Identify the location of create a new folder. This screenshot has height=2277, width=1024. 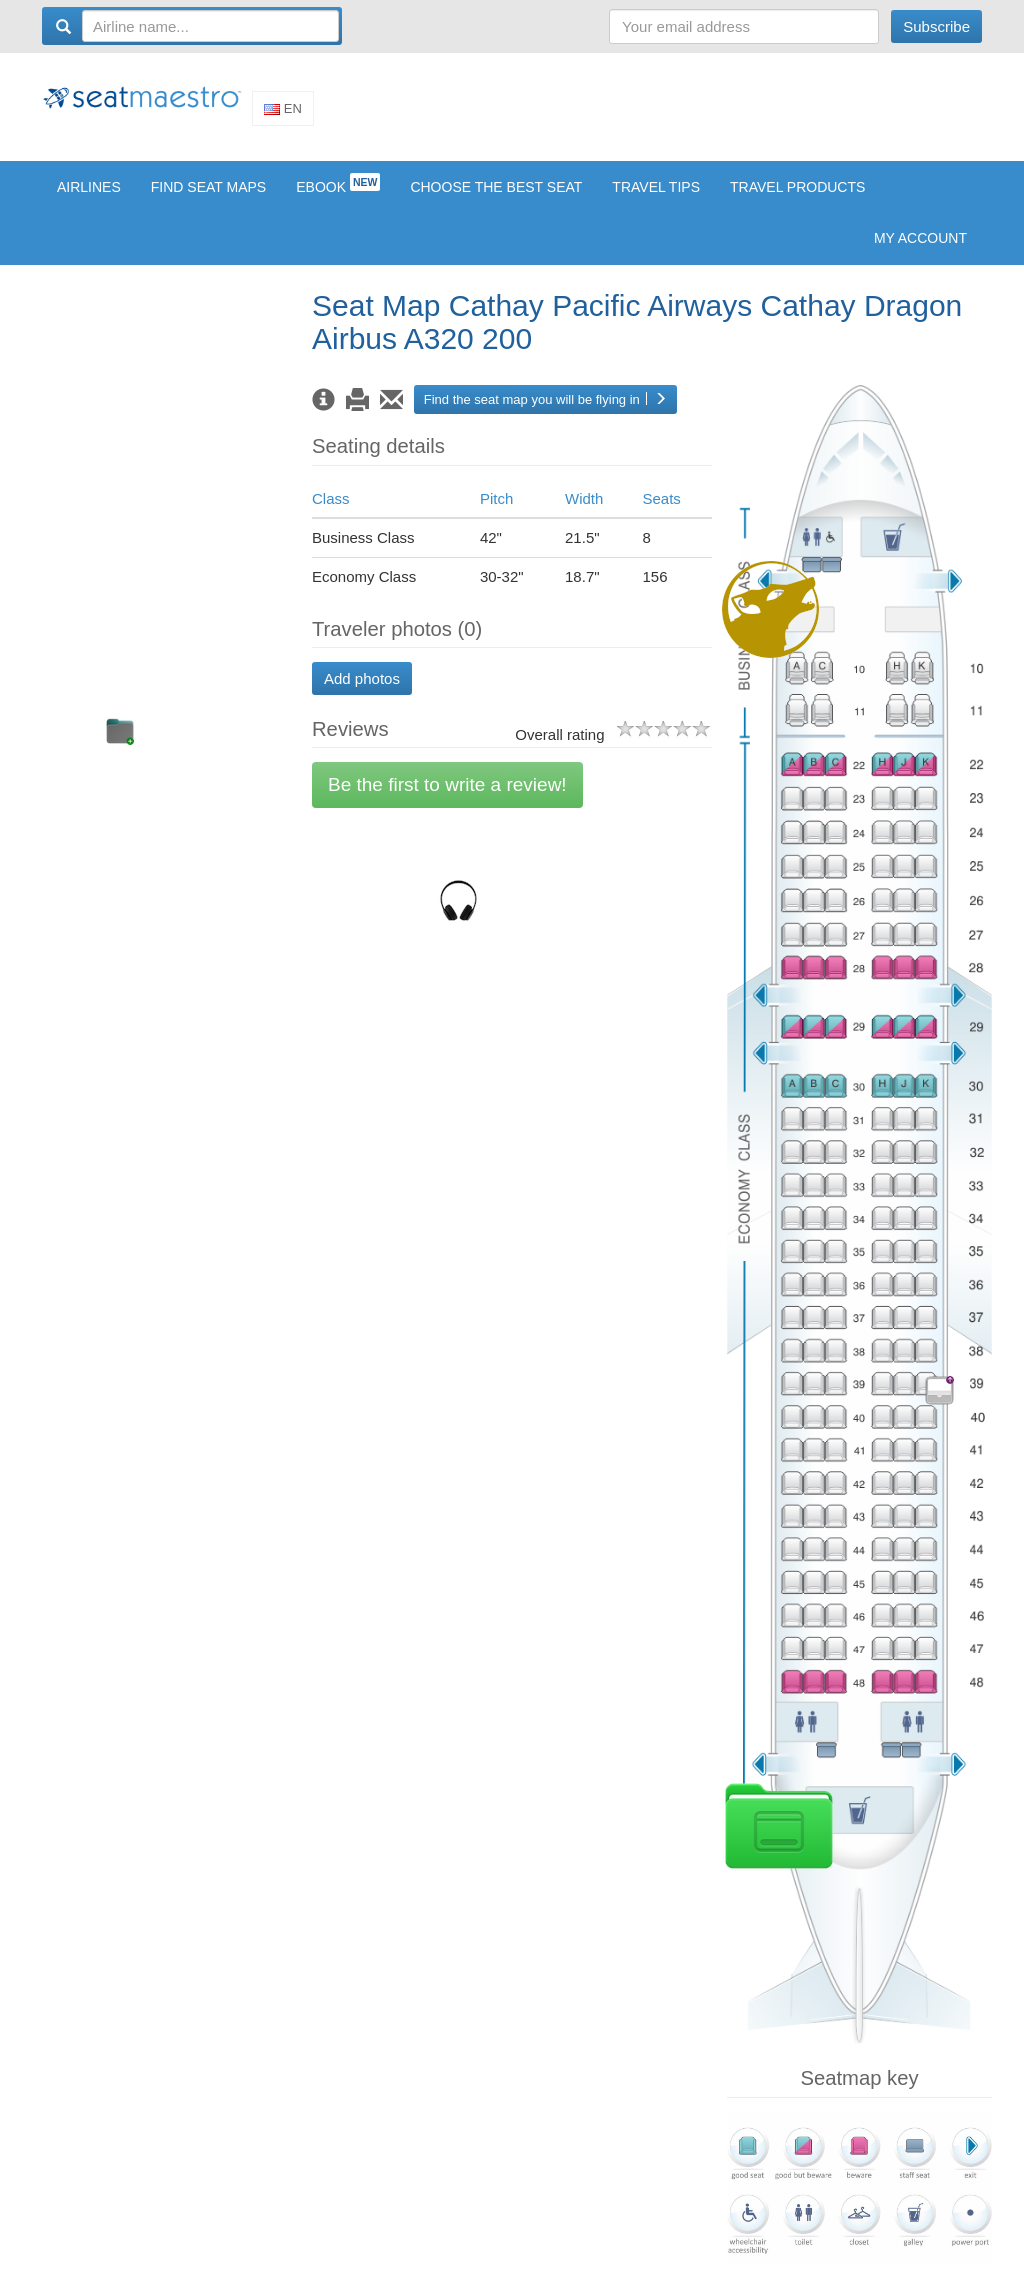
(120, 731).